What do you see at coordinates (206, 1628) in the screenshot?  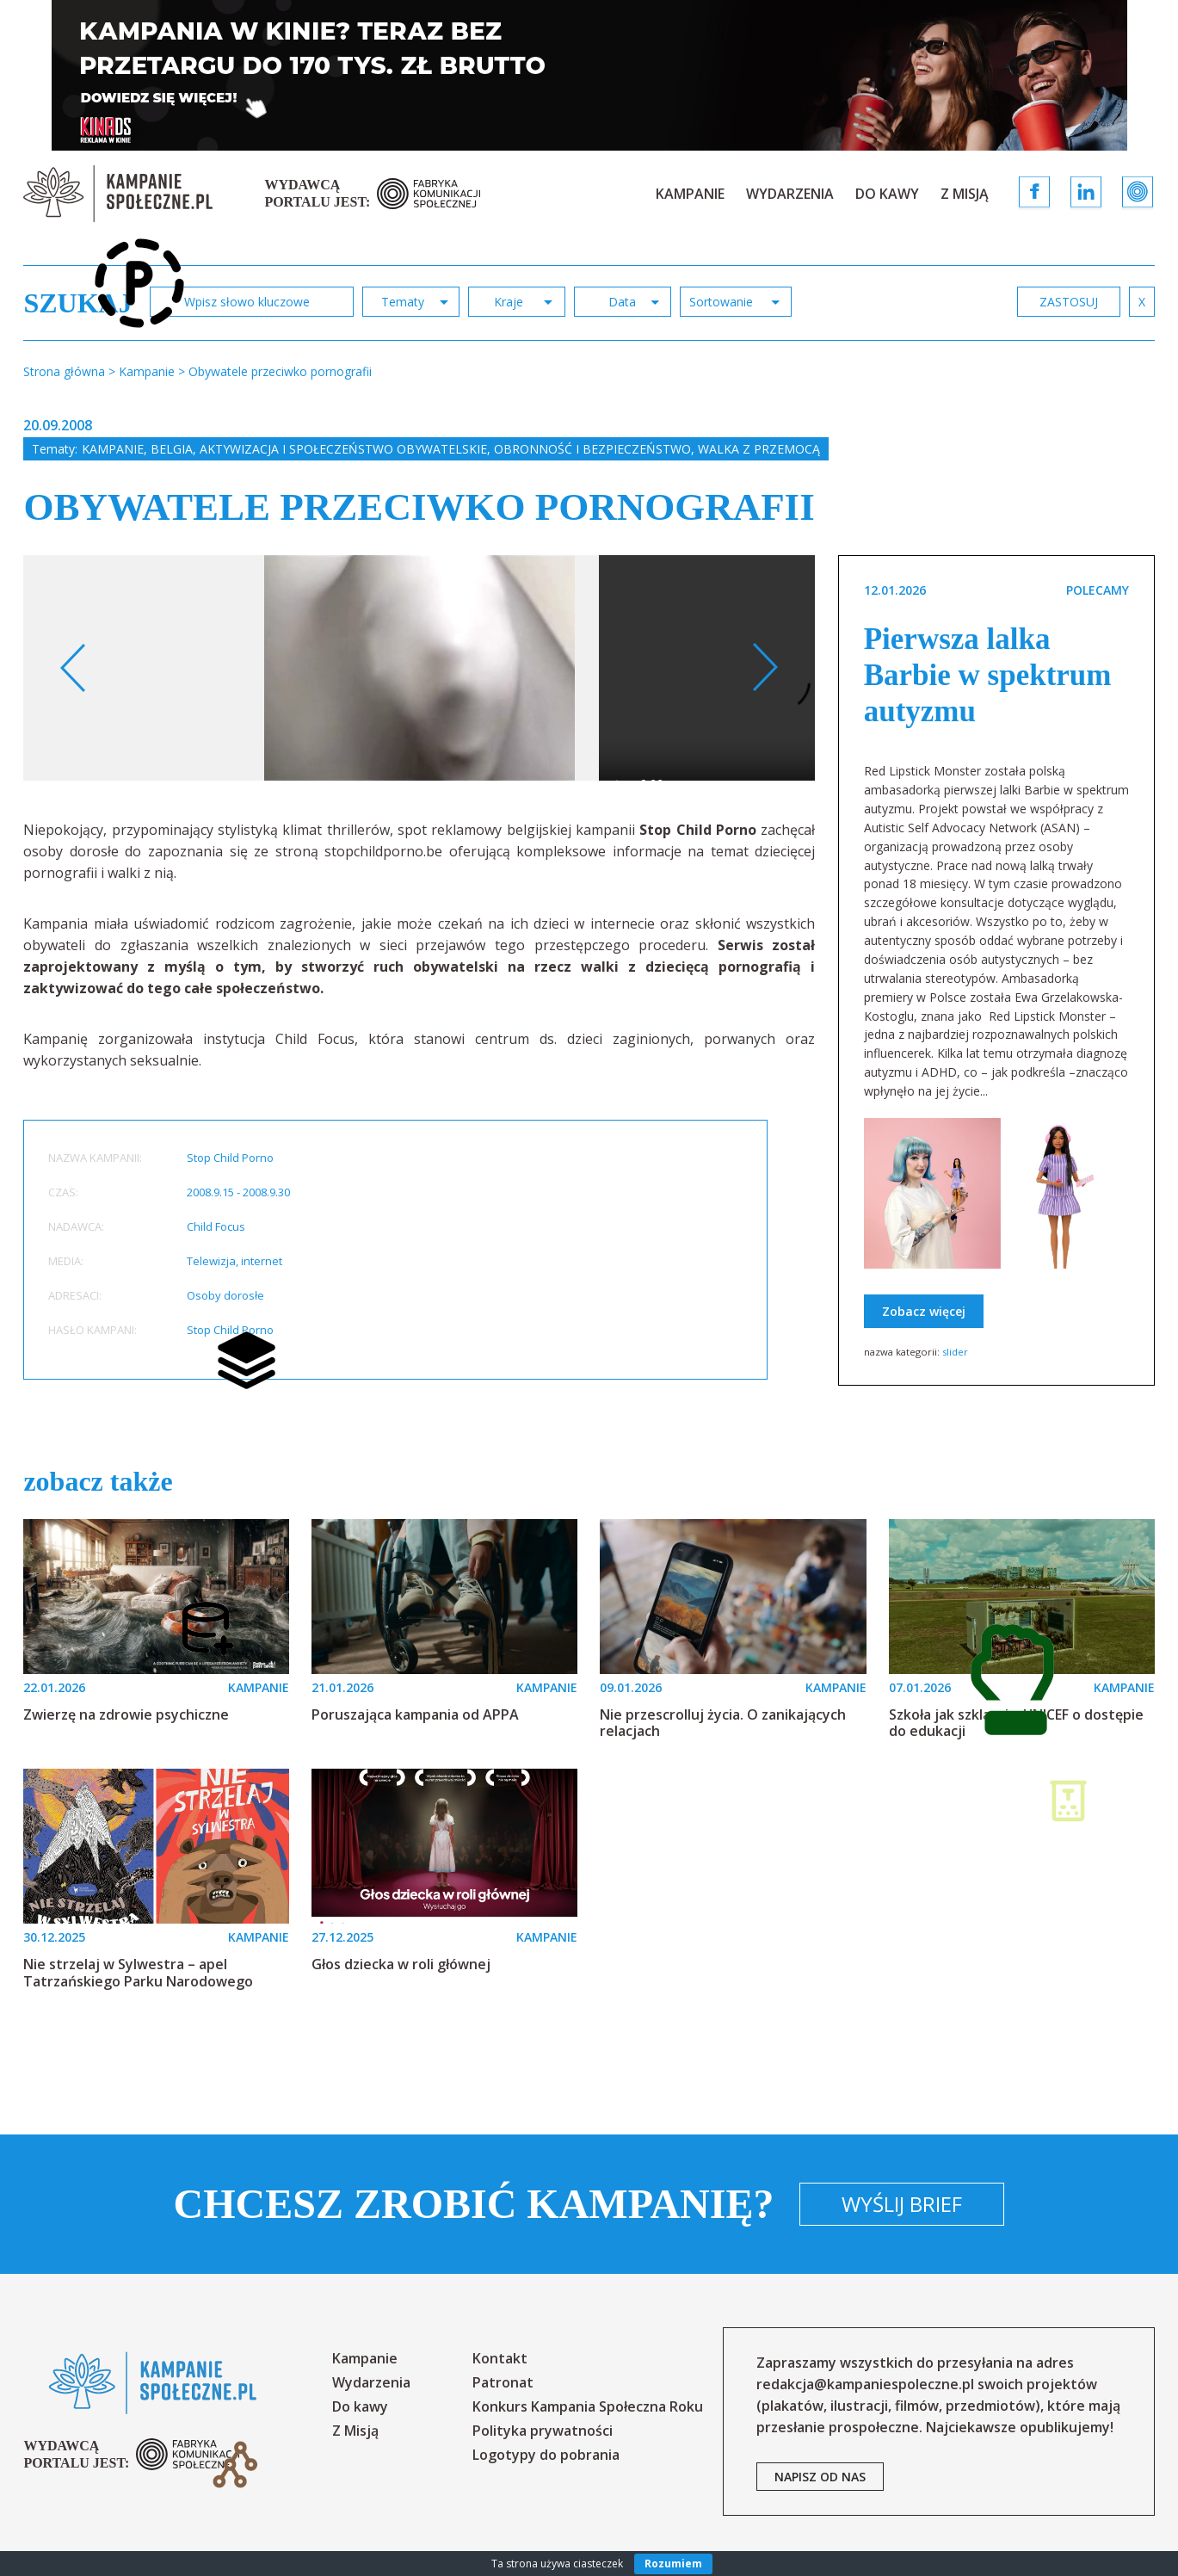 I see `add a new database` at bounding box center [206, 1628].